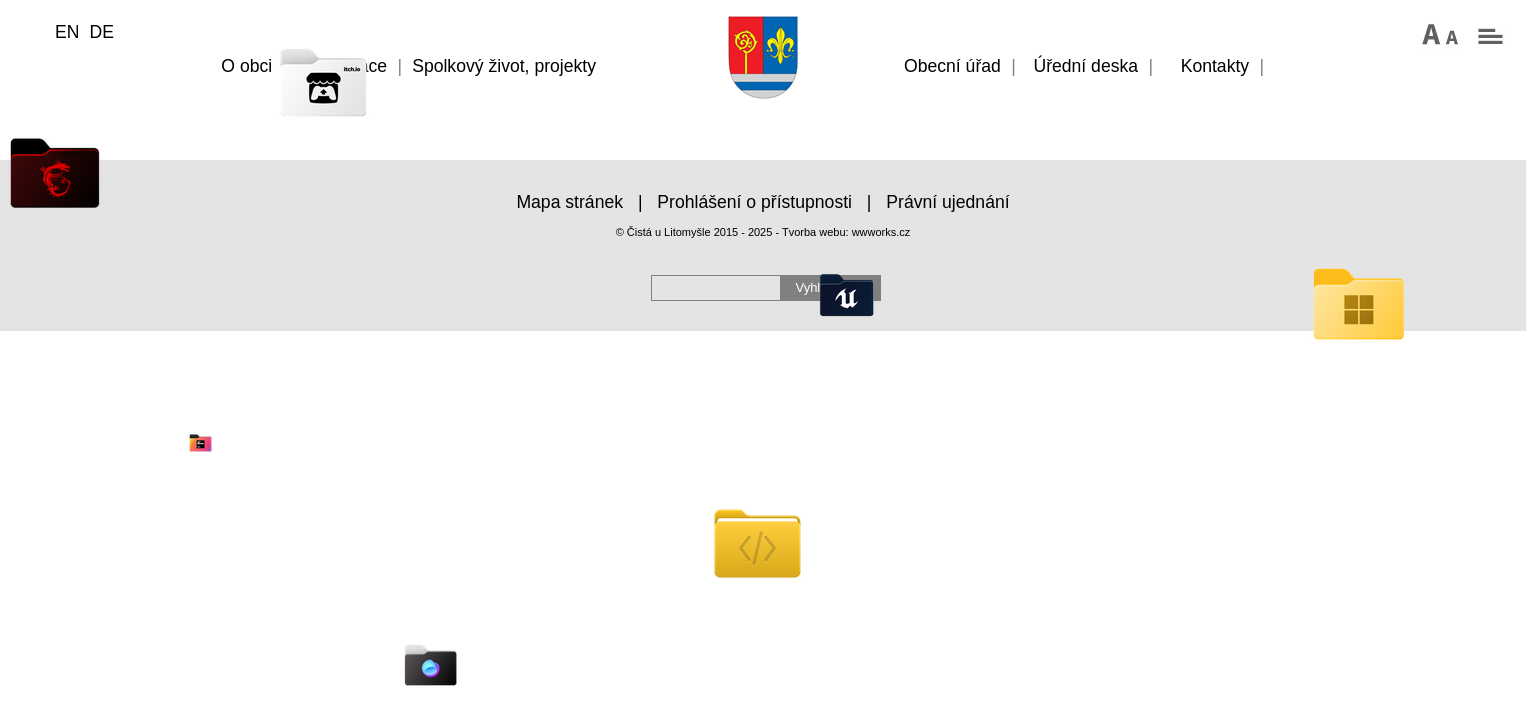 The width and height of the screenshot is (1526, 720). Describe the element at coordinates (430, 666) in the screenshot. I see `open jetbrains fleet project folder` at that location.